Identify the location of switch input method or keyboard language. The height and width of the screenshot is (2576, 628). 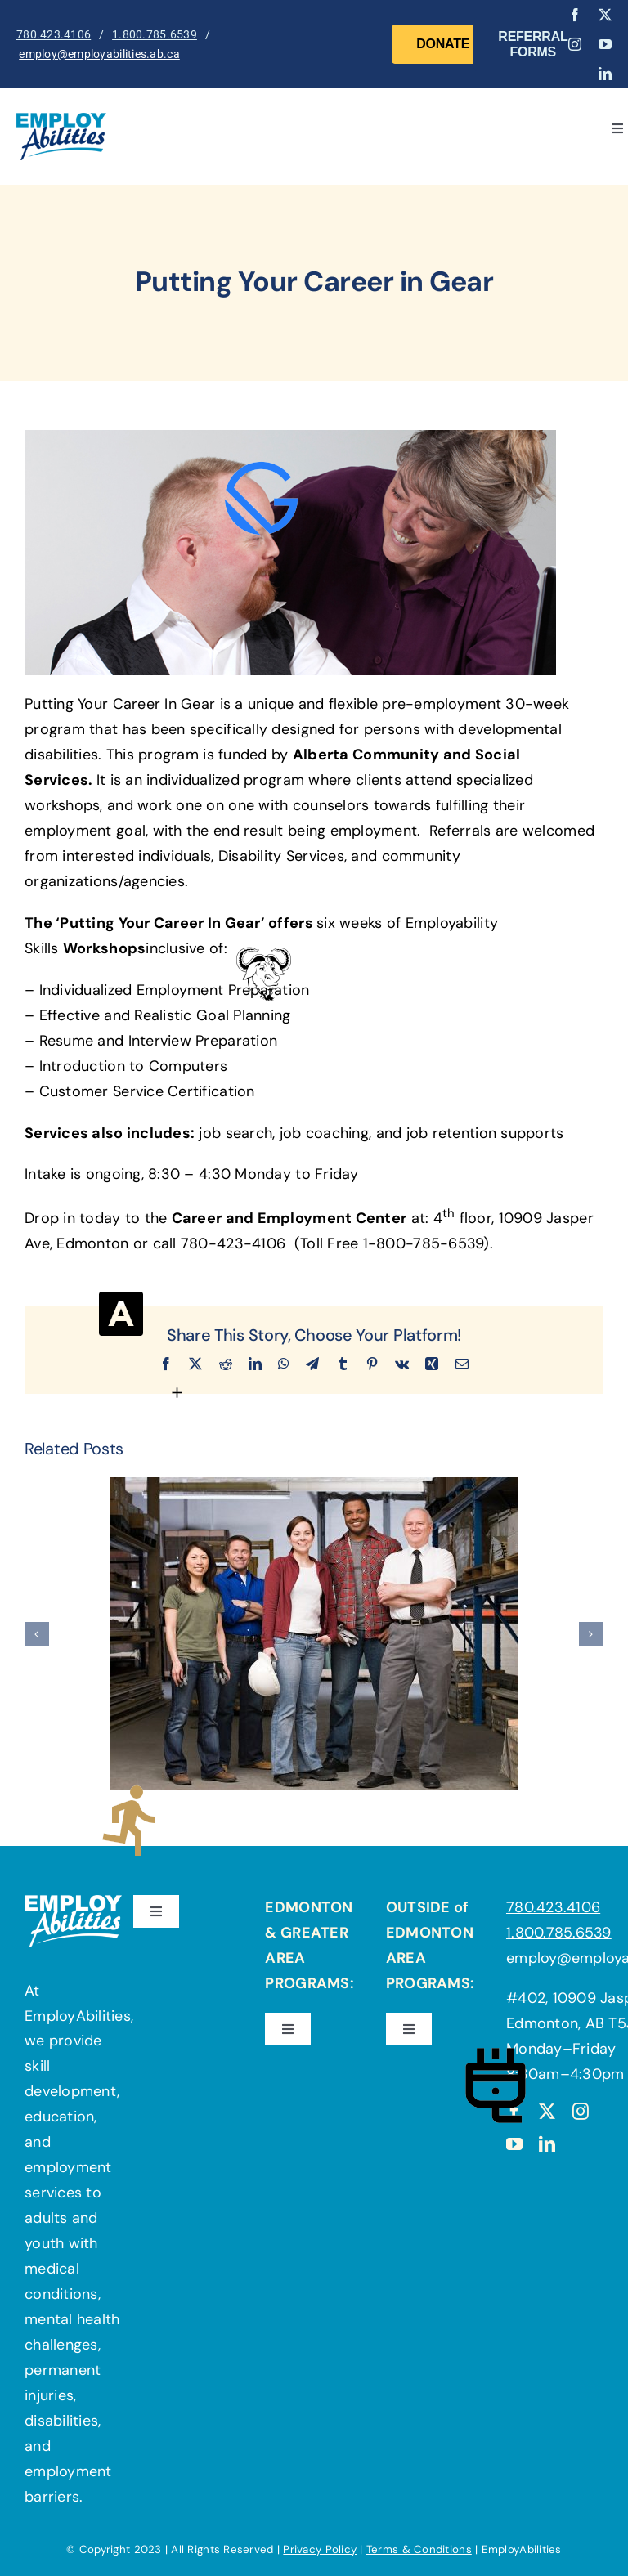
(121, 1314).